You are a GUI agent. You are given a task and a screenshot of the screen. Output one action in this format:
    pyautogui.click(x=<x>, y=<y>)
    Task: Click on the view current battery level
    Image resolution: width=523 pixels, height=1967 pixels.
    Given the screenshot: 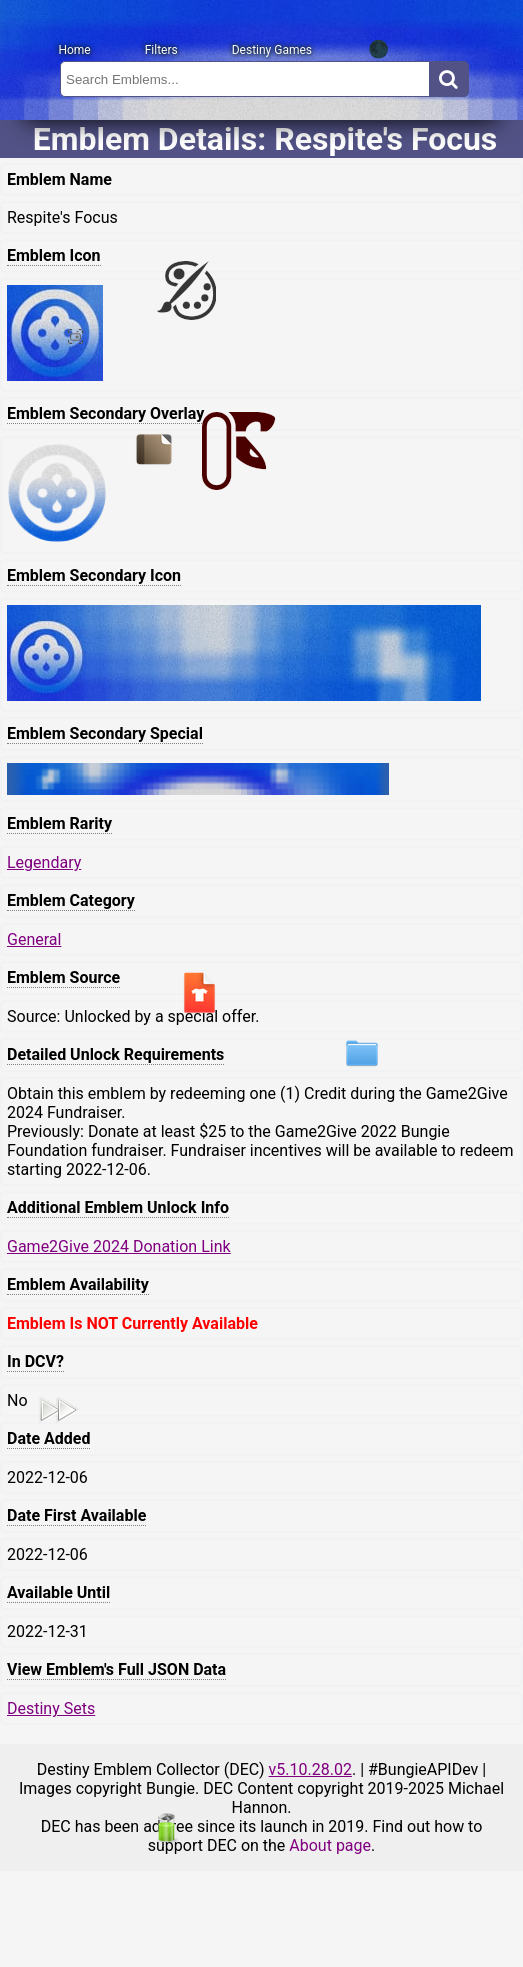 What is the action you would take?
    pyautogui.click(x=166, y=1827)
    